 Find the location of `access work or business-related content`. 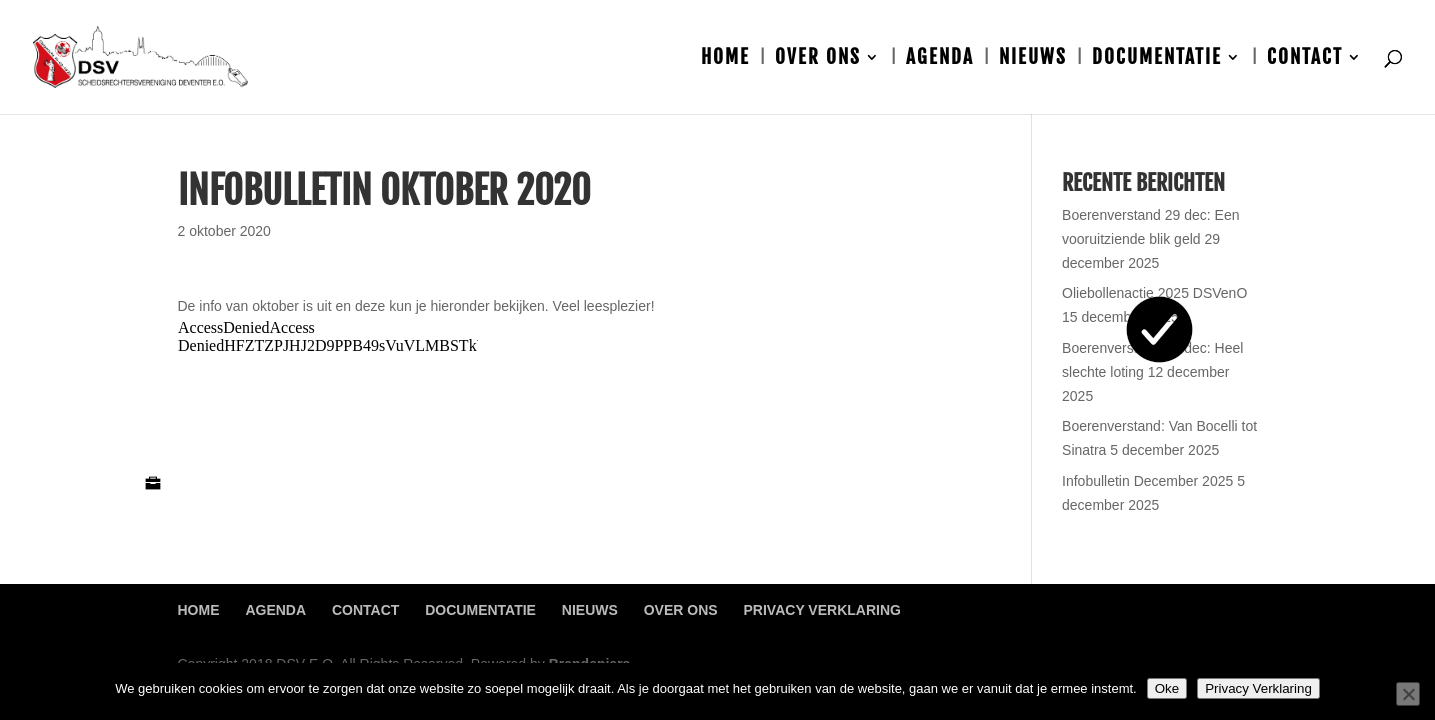

access work or business-related content is located at coordinates (153, 483).